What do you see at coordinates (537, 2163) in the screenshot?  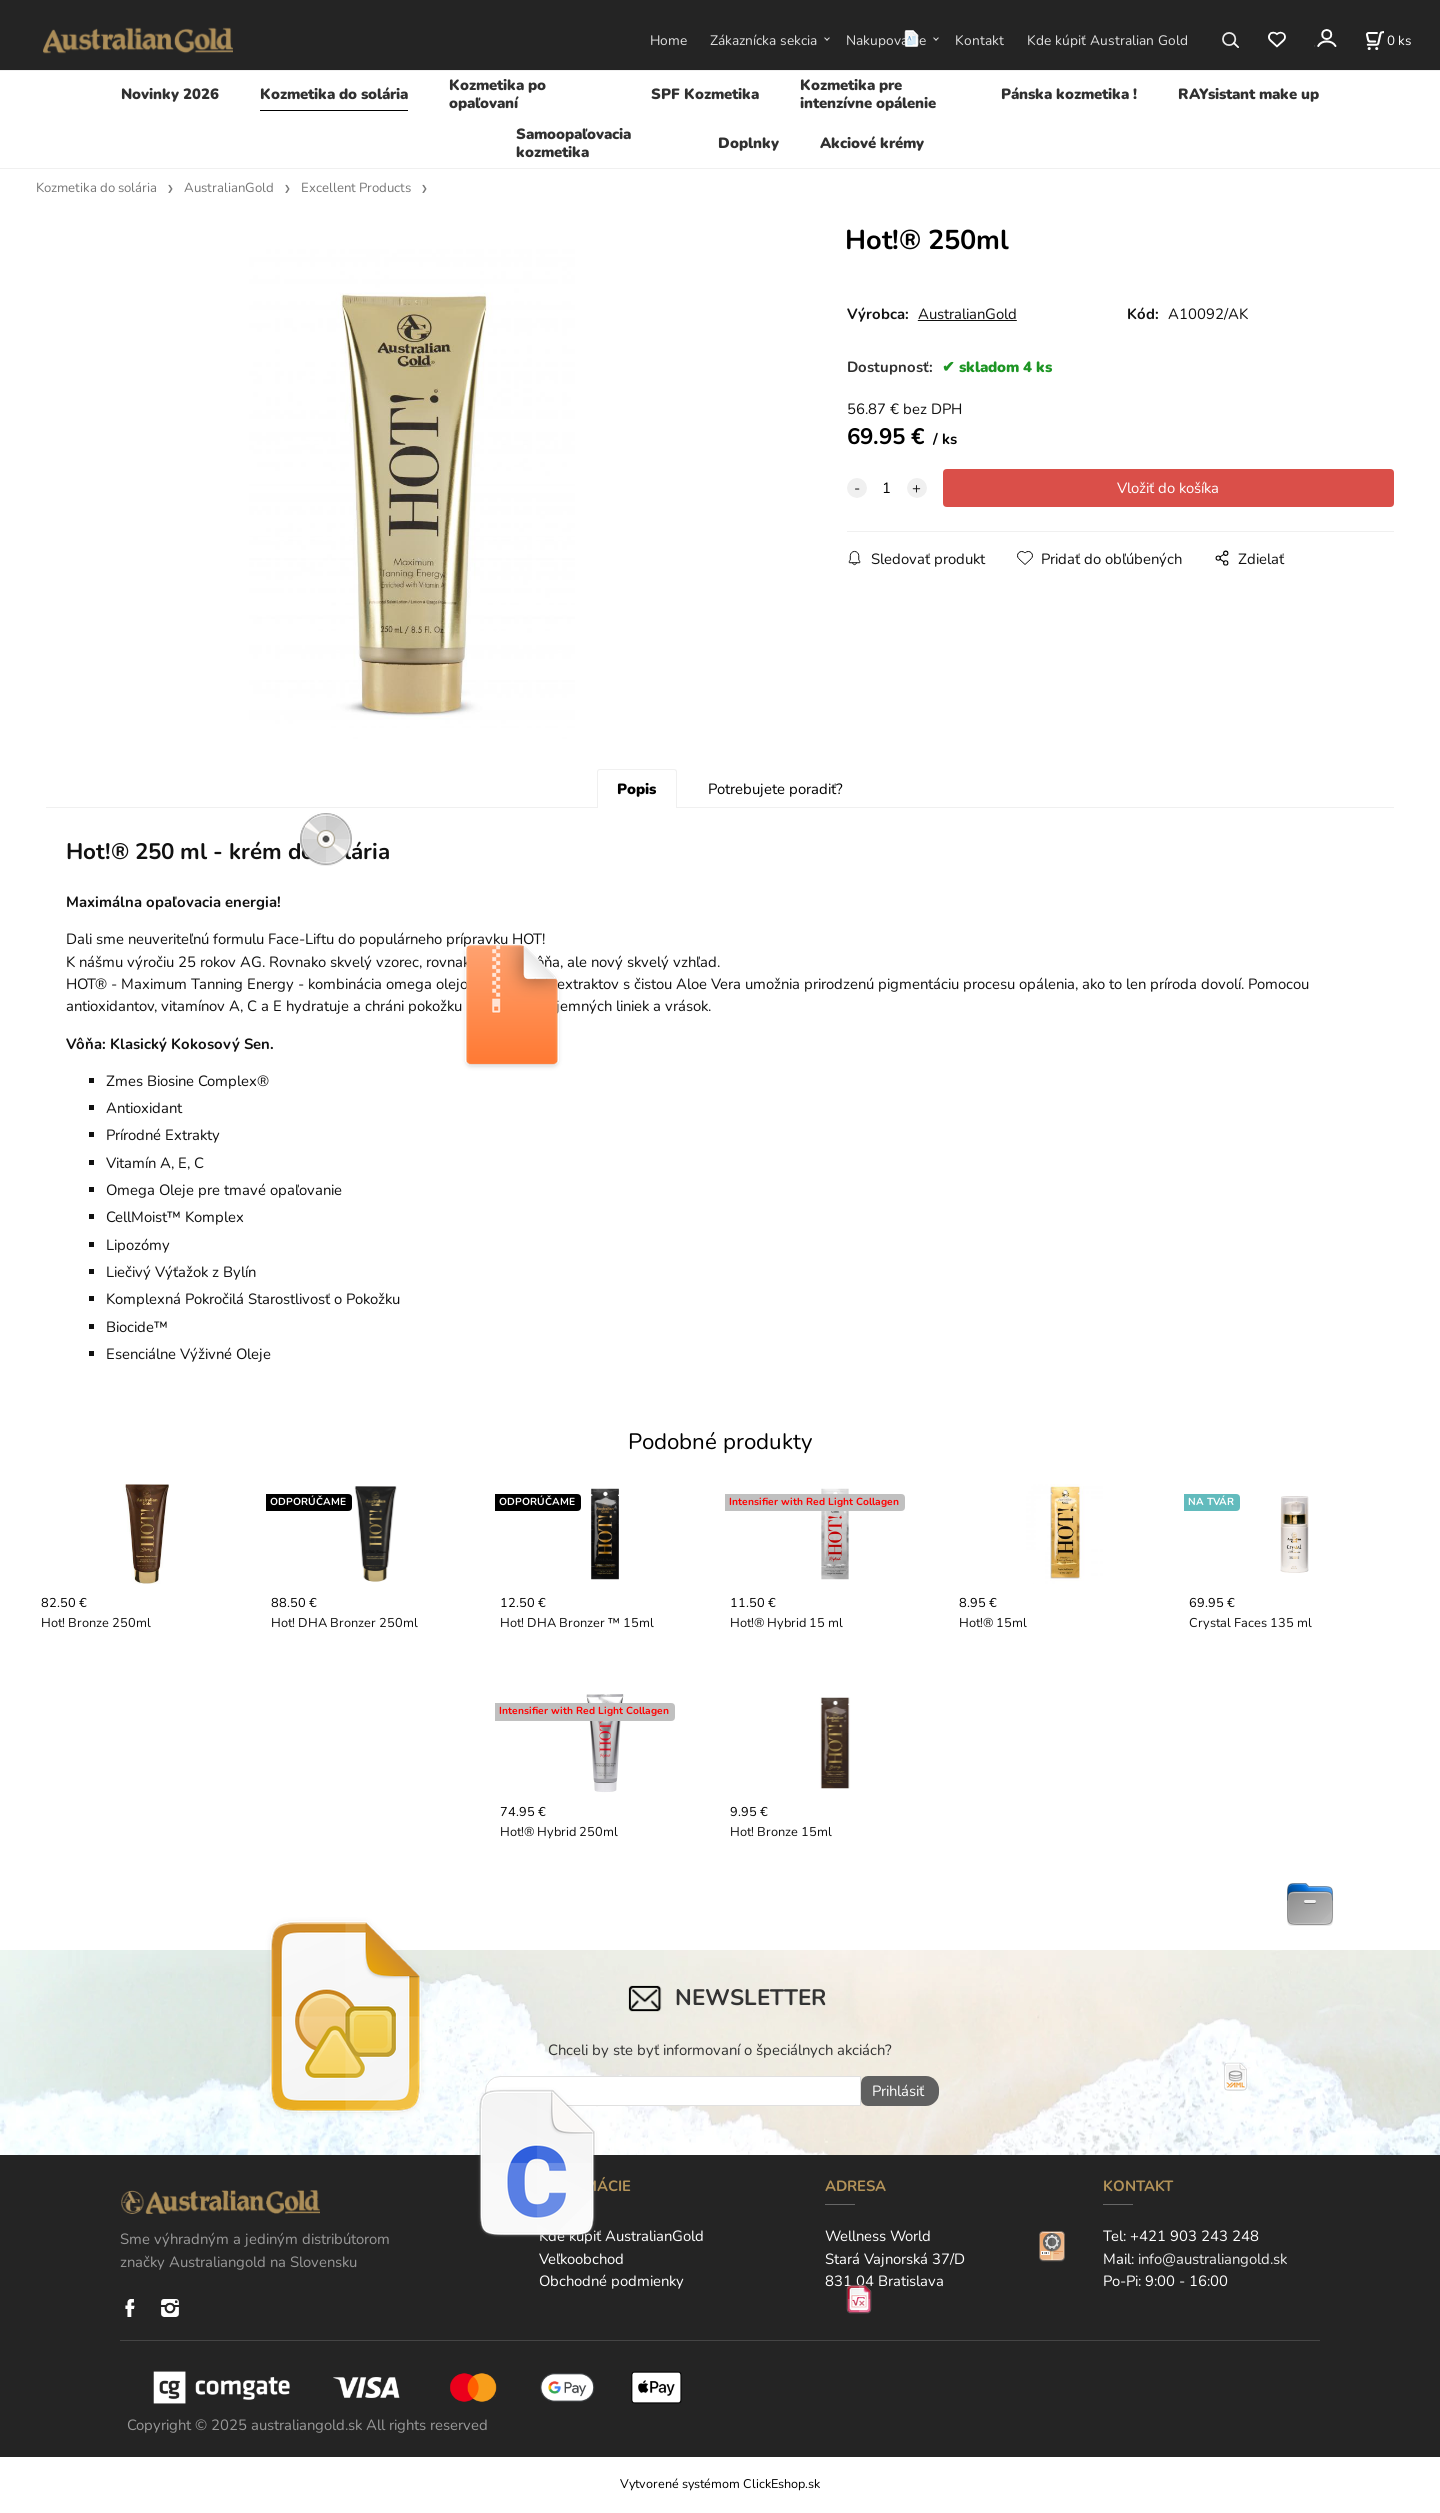 I see `a C programming language source file` at bounding box center [537, 2163].